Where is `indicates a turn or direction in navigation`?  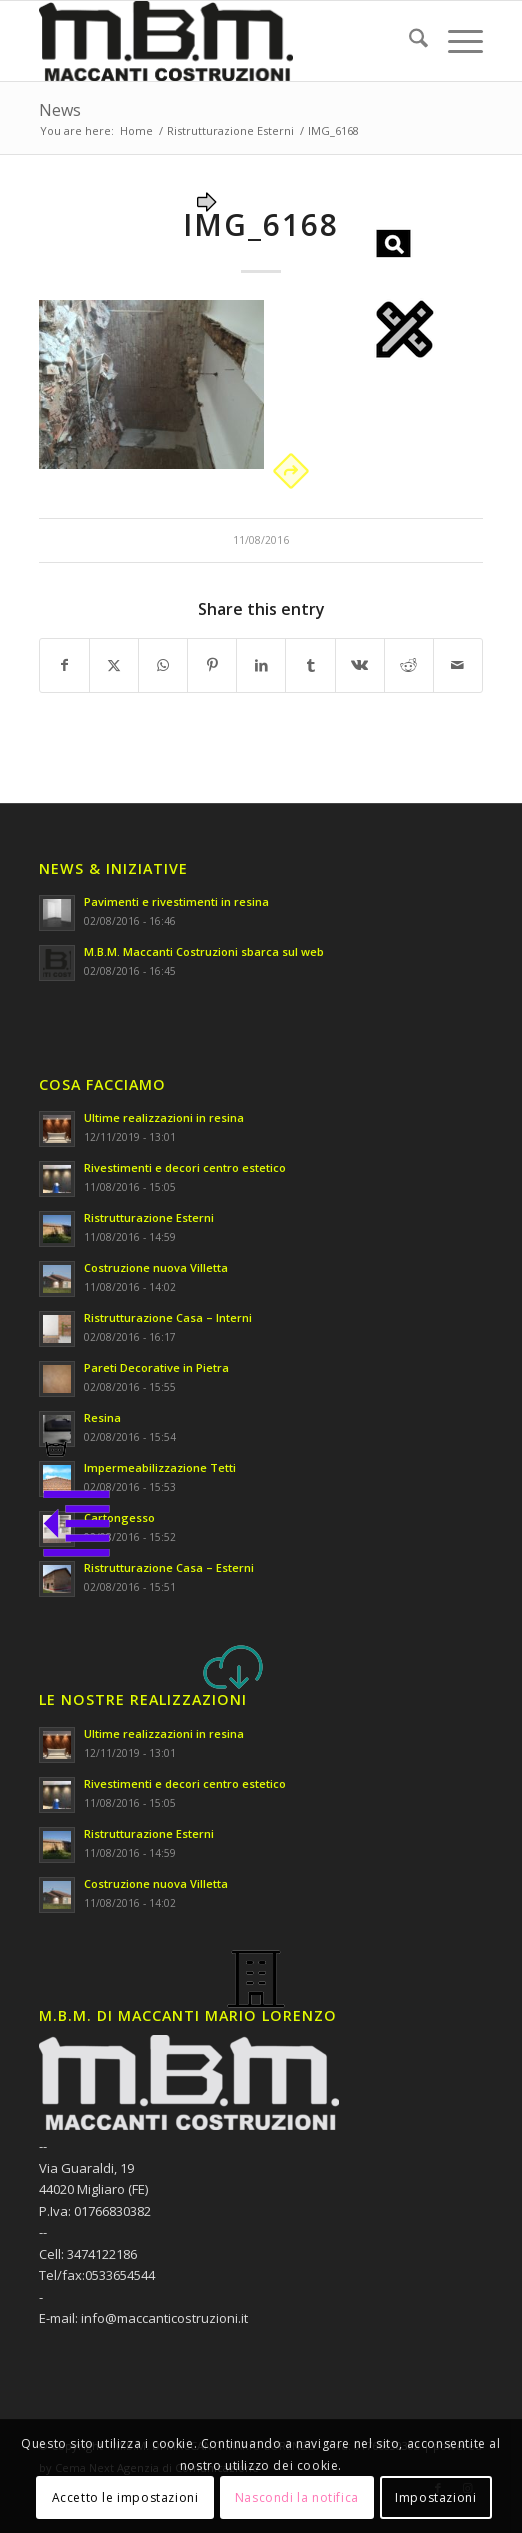 indicates a turn or direction in navigation is located at coordinates (291, 471).